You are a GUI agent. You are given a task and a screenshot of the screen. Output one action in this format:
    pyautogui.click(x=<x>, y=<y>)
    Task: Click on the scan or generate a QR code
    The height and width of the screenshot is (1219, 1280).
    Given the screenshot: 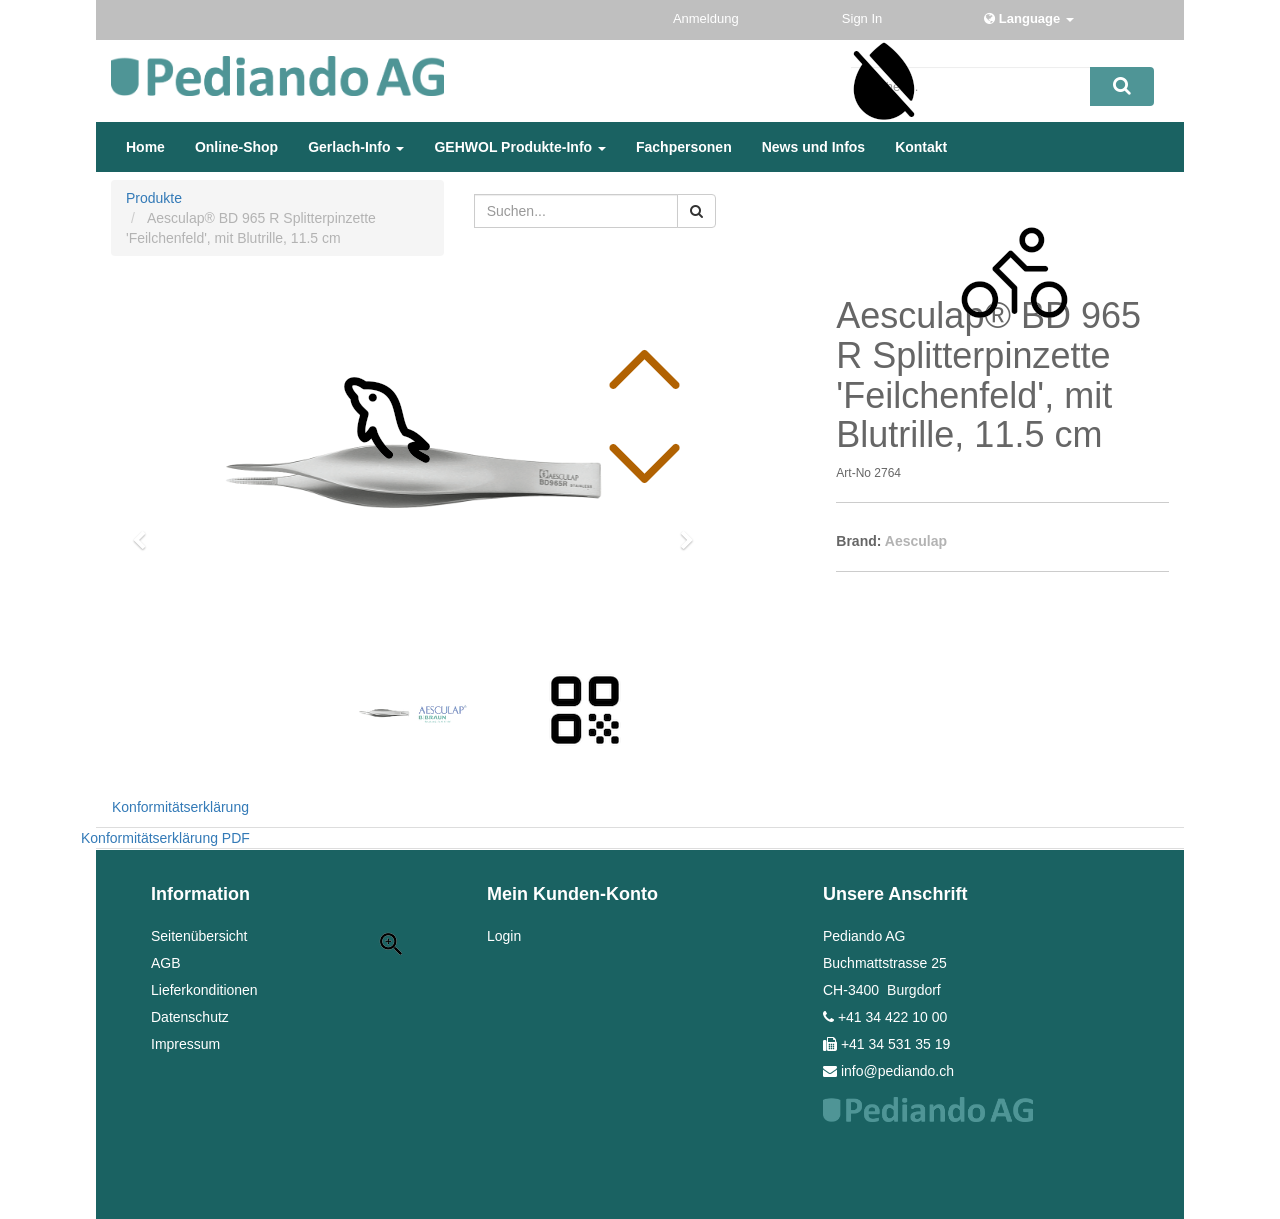 What is the action you would take?
    pyautogui.click(x=585, y=710)
    